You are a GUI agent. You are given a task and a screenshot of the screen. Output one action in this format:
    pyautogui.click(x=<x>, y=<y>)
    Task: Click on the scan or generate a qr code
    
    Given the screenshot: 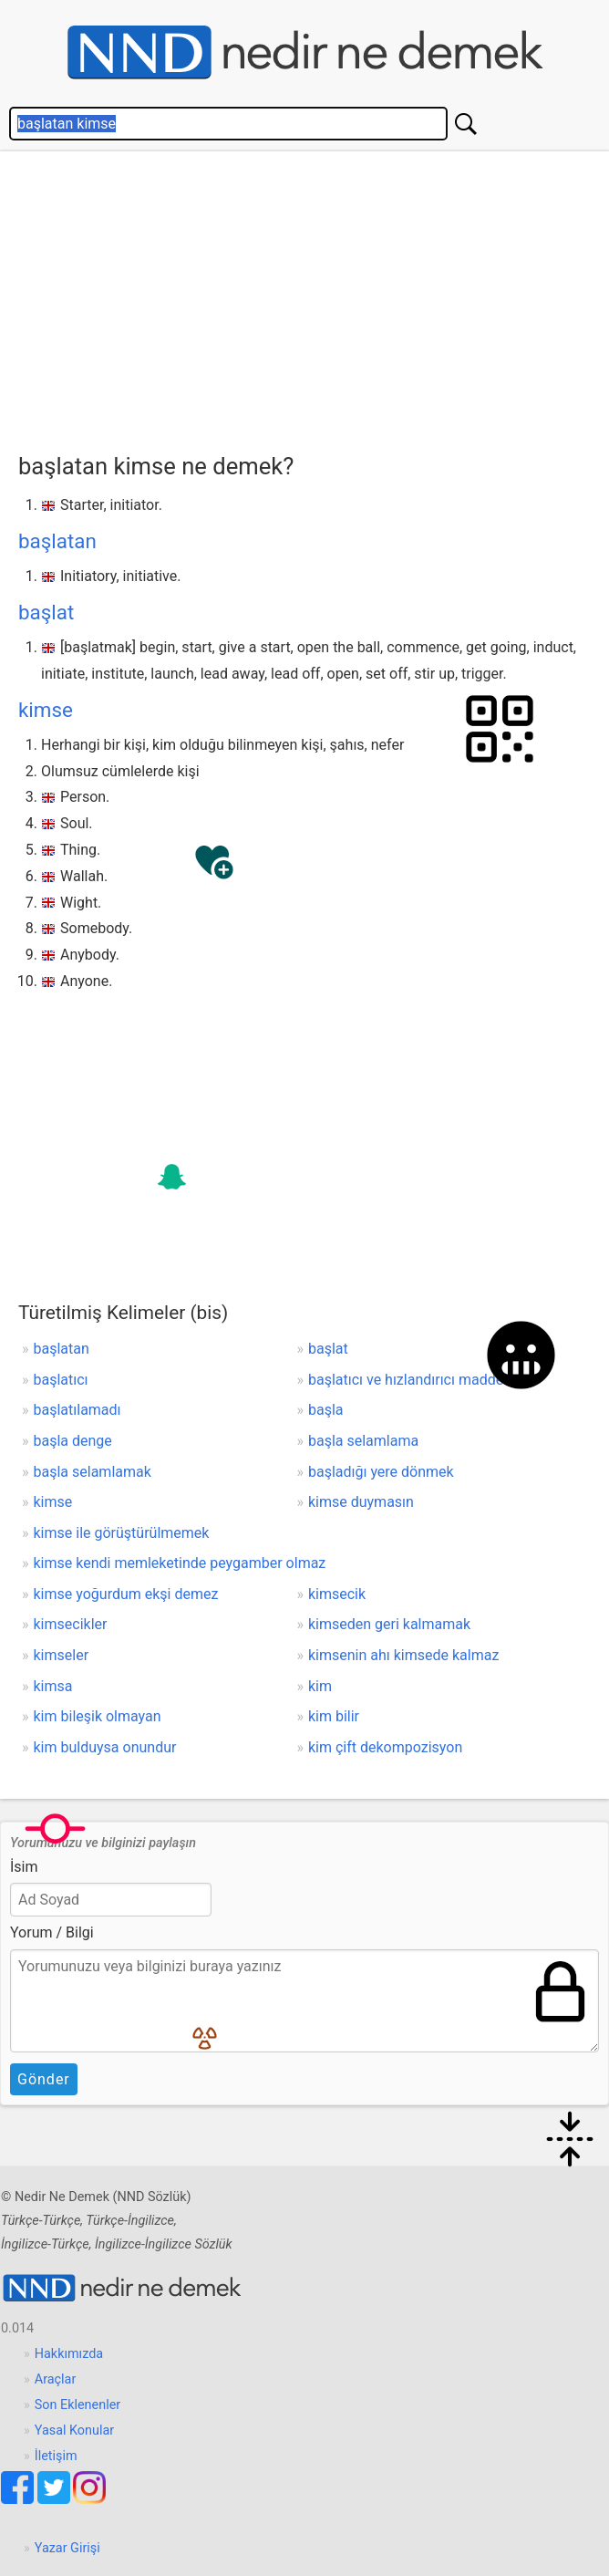 What is the action you would take?
    pyautogui.click(x=500, y=729)
    